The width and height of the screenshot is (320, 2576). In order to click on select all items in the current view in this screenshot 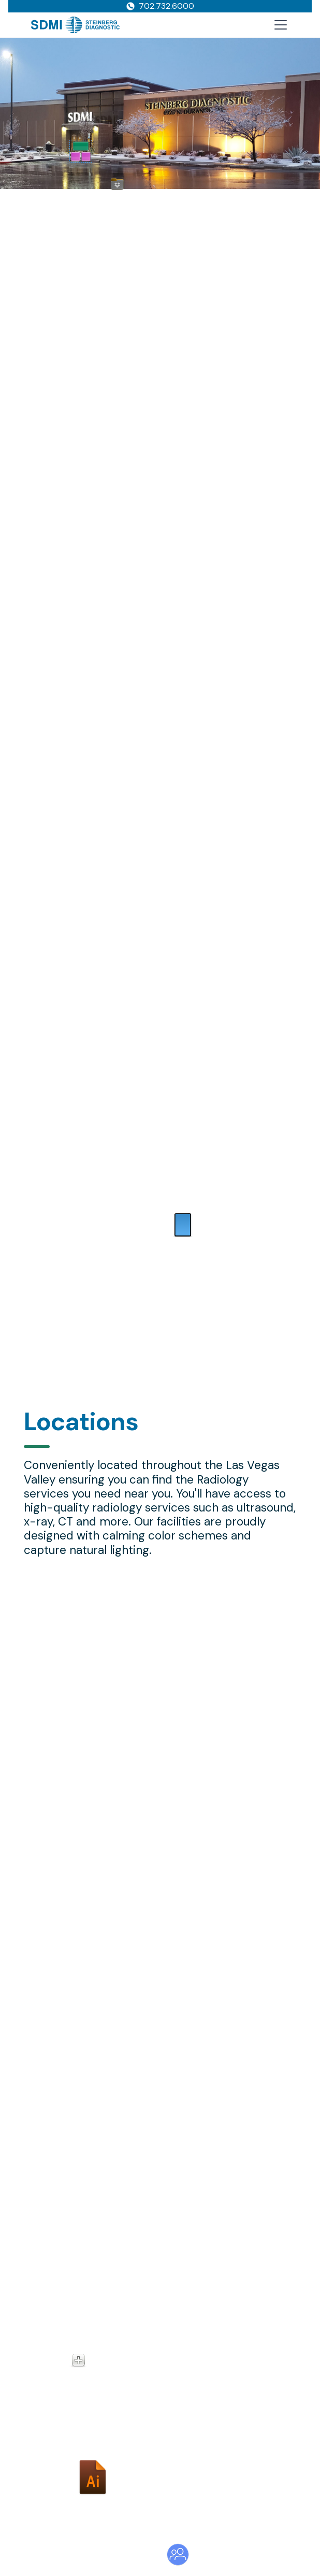, I will do `click(81, 151)`.